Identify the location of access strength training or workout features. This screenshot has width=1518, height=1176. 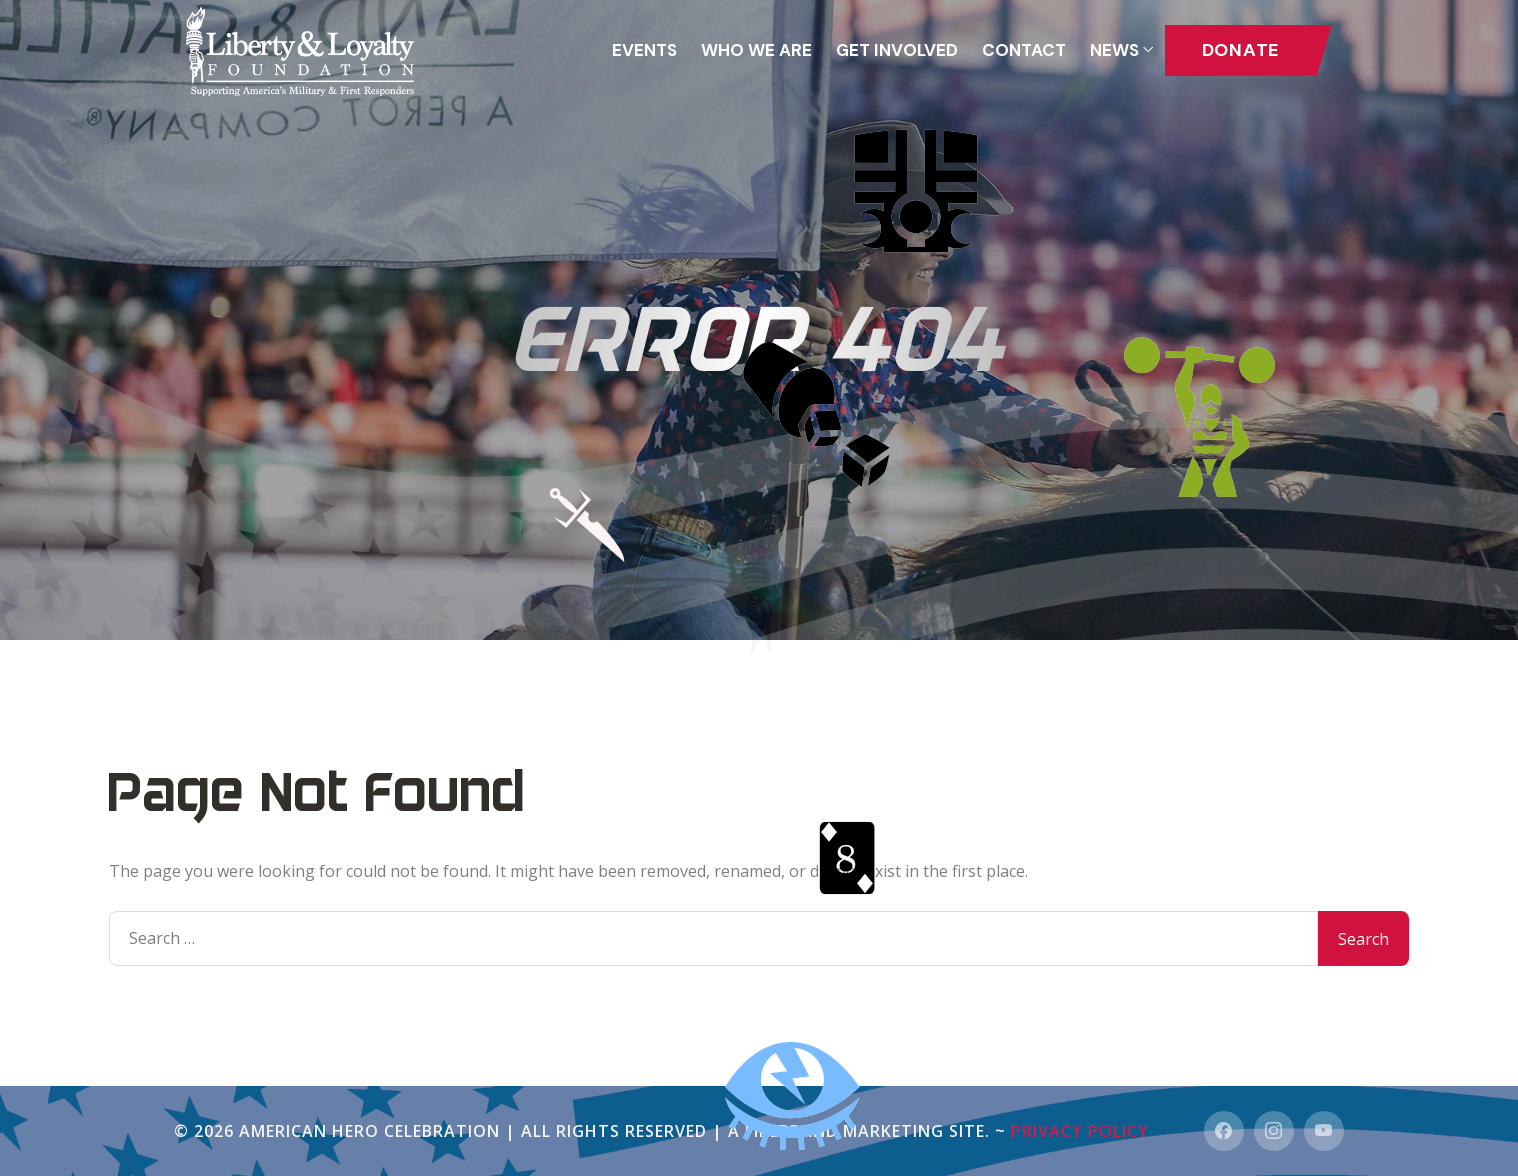
(1199, 415).